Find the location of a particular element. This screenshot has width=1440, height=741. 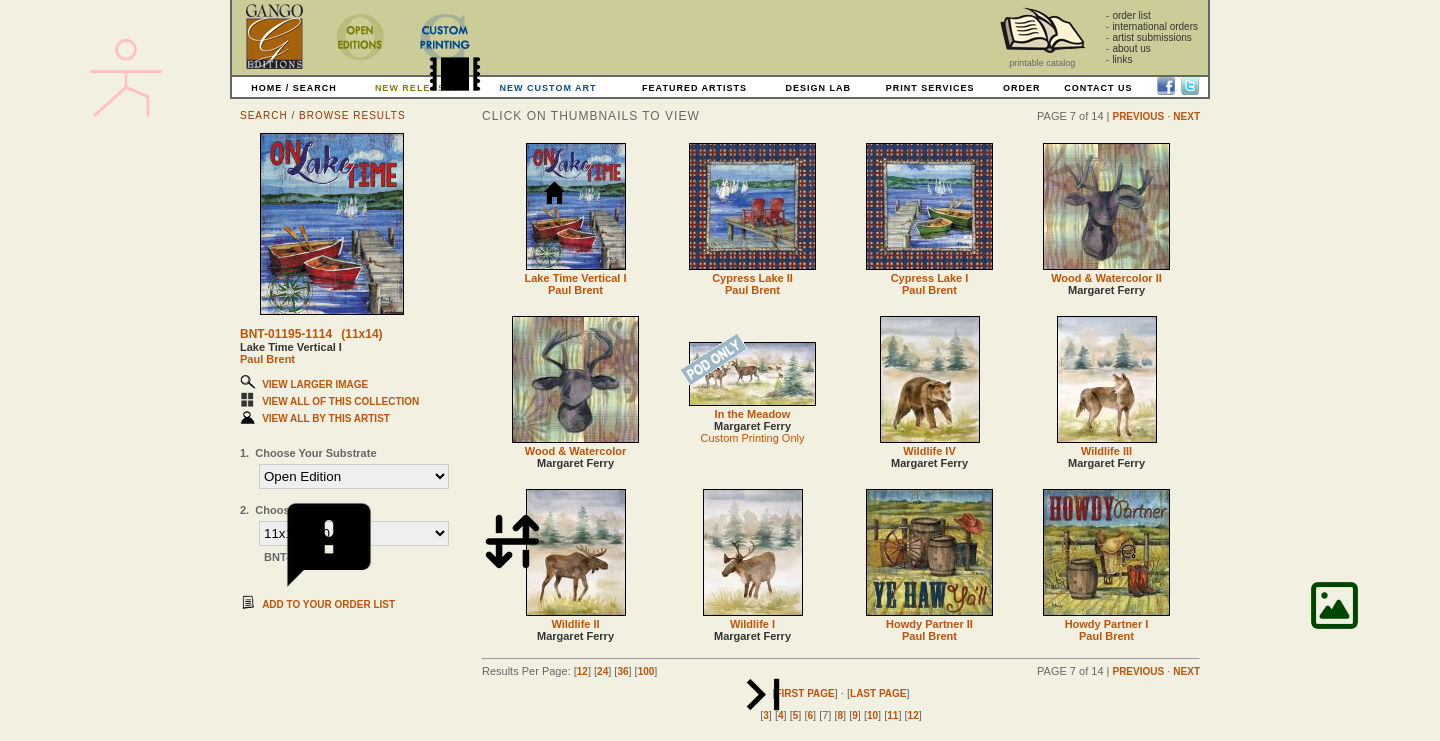

go to the last page is located at coordinates (763, 694).